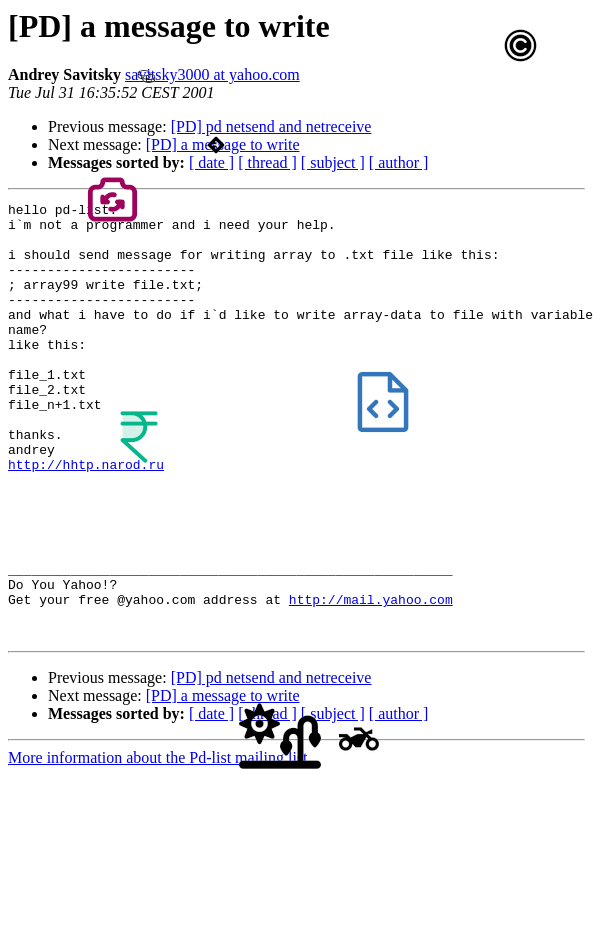 This screenshot has height=934, width=593. I want to click on indicates copyrighted content, so click(520, 45).